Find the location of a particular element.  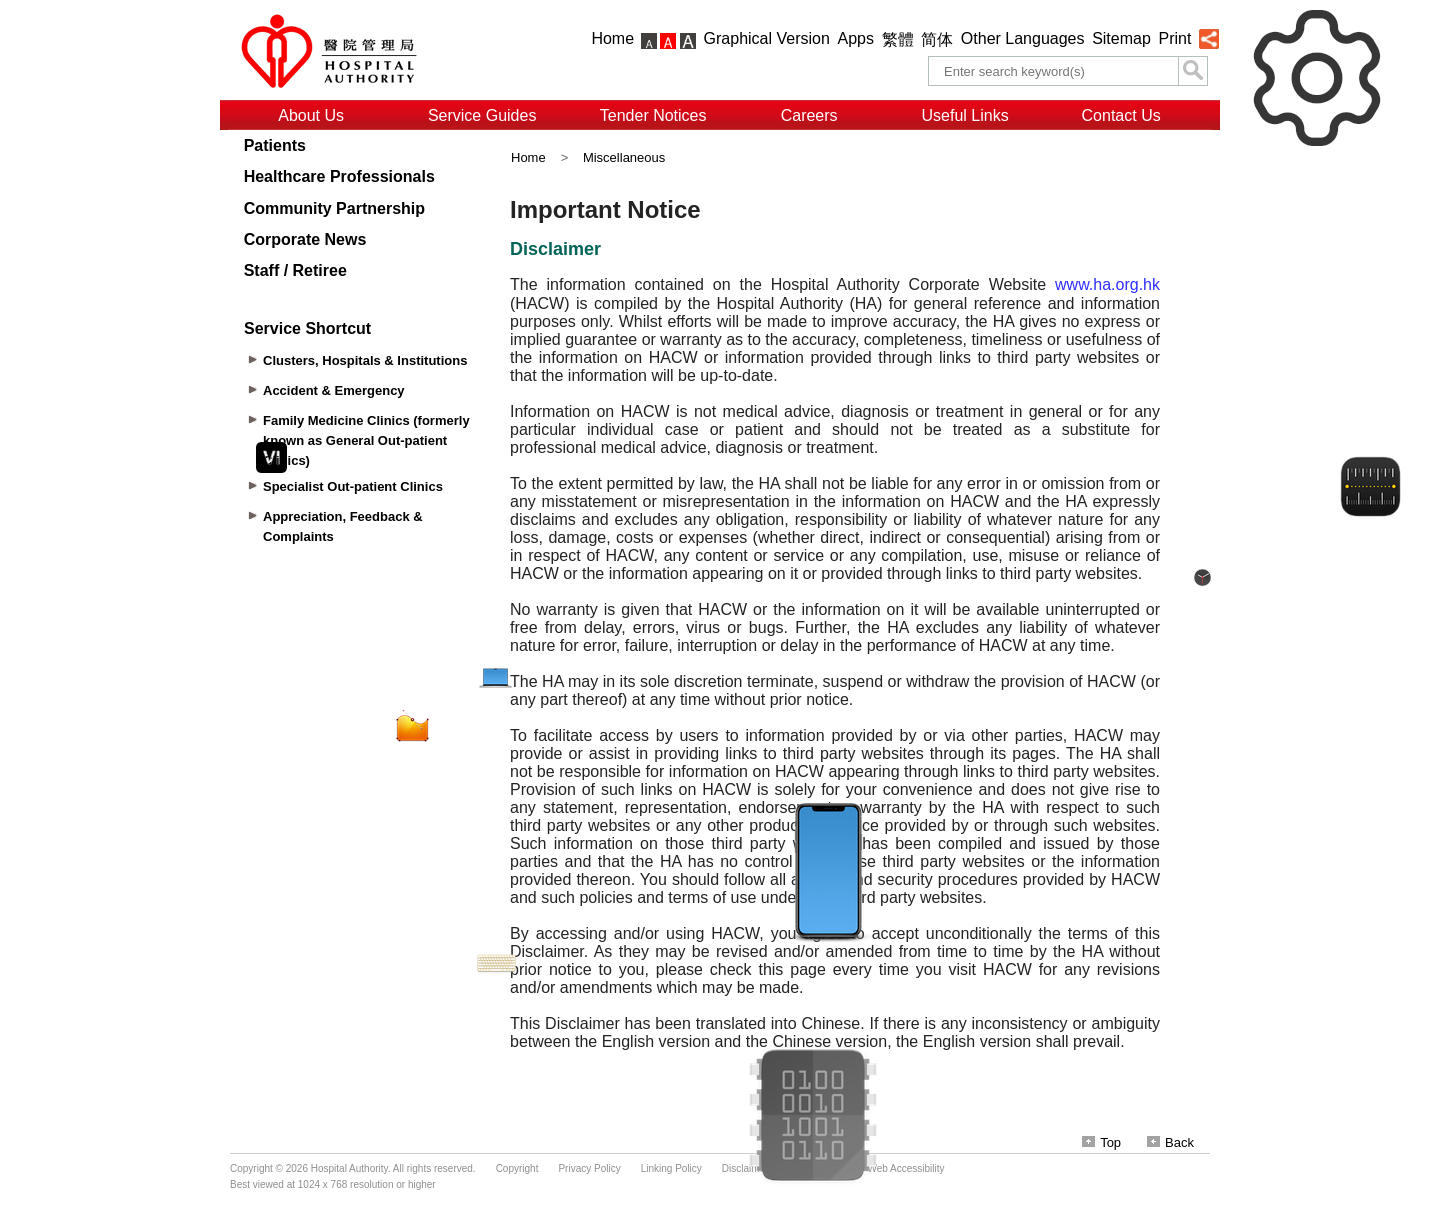

indicates a time-sensitive or urgent item is located at coordinates (1202, 577).